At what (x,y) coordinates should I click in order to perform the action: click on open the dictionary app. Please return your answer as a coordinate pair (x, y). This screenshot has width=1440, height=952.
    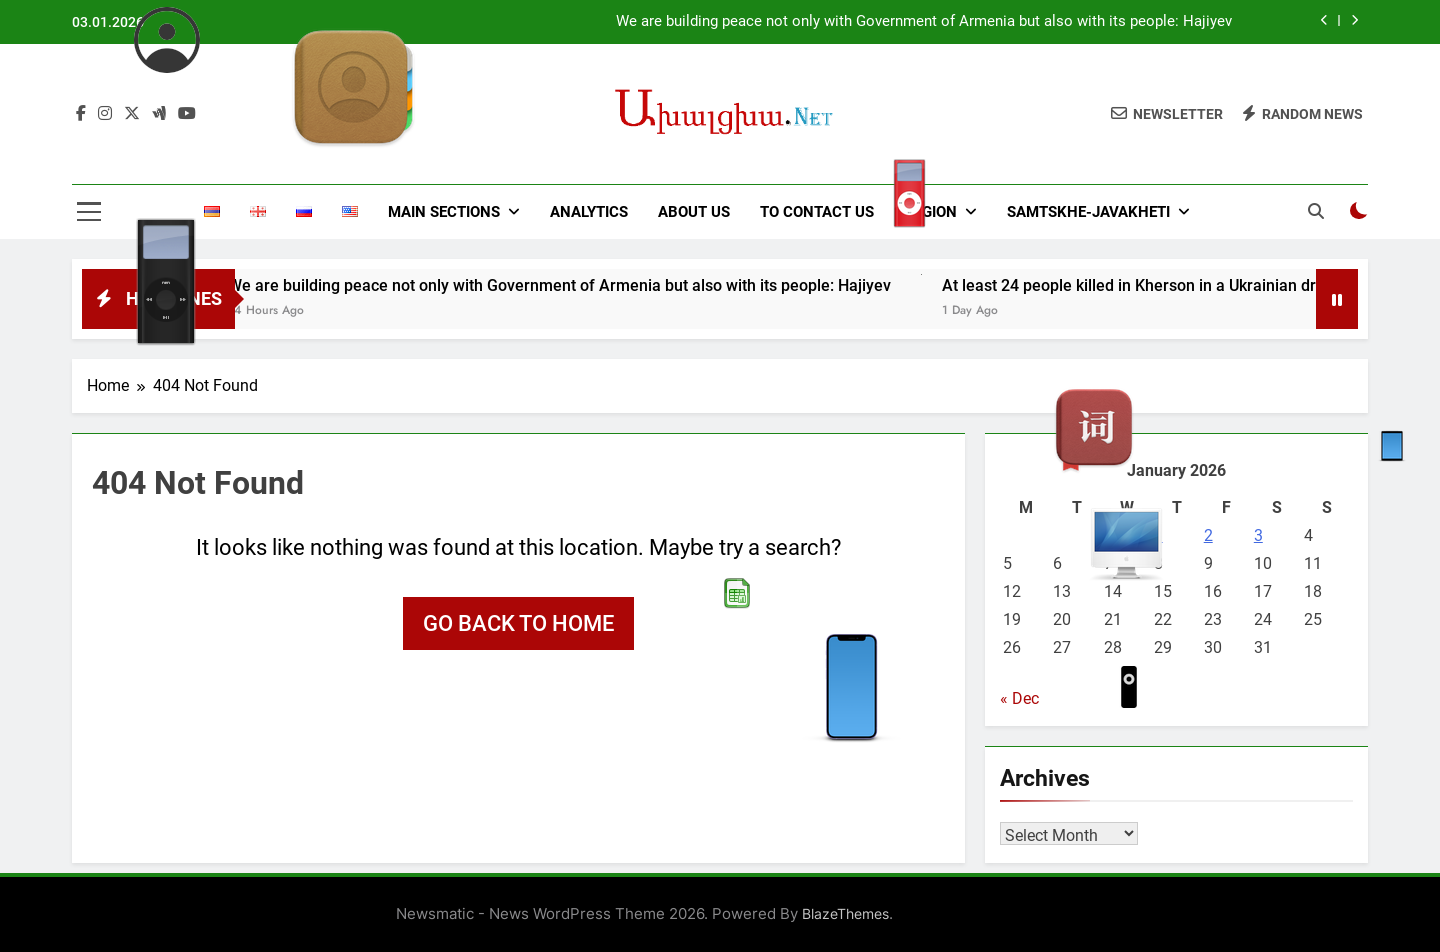
    Looking at the image, I should click on (1094, 427).